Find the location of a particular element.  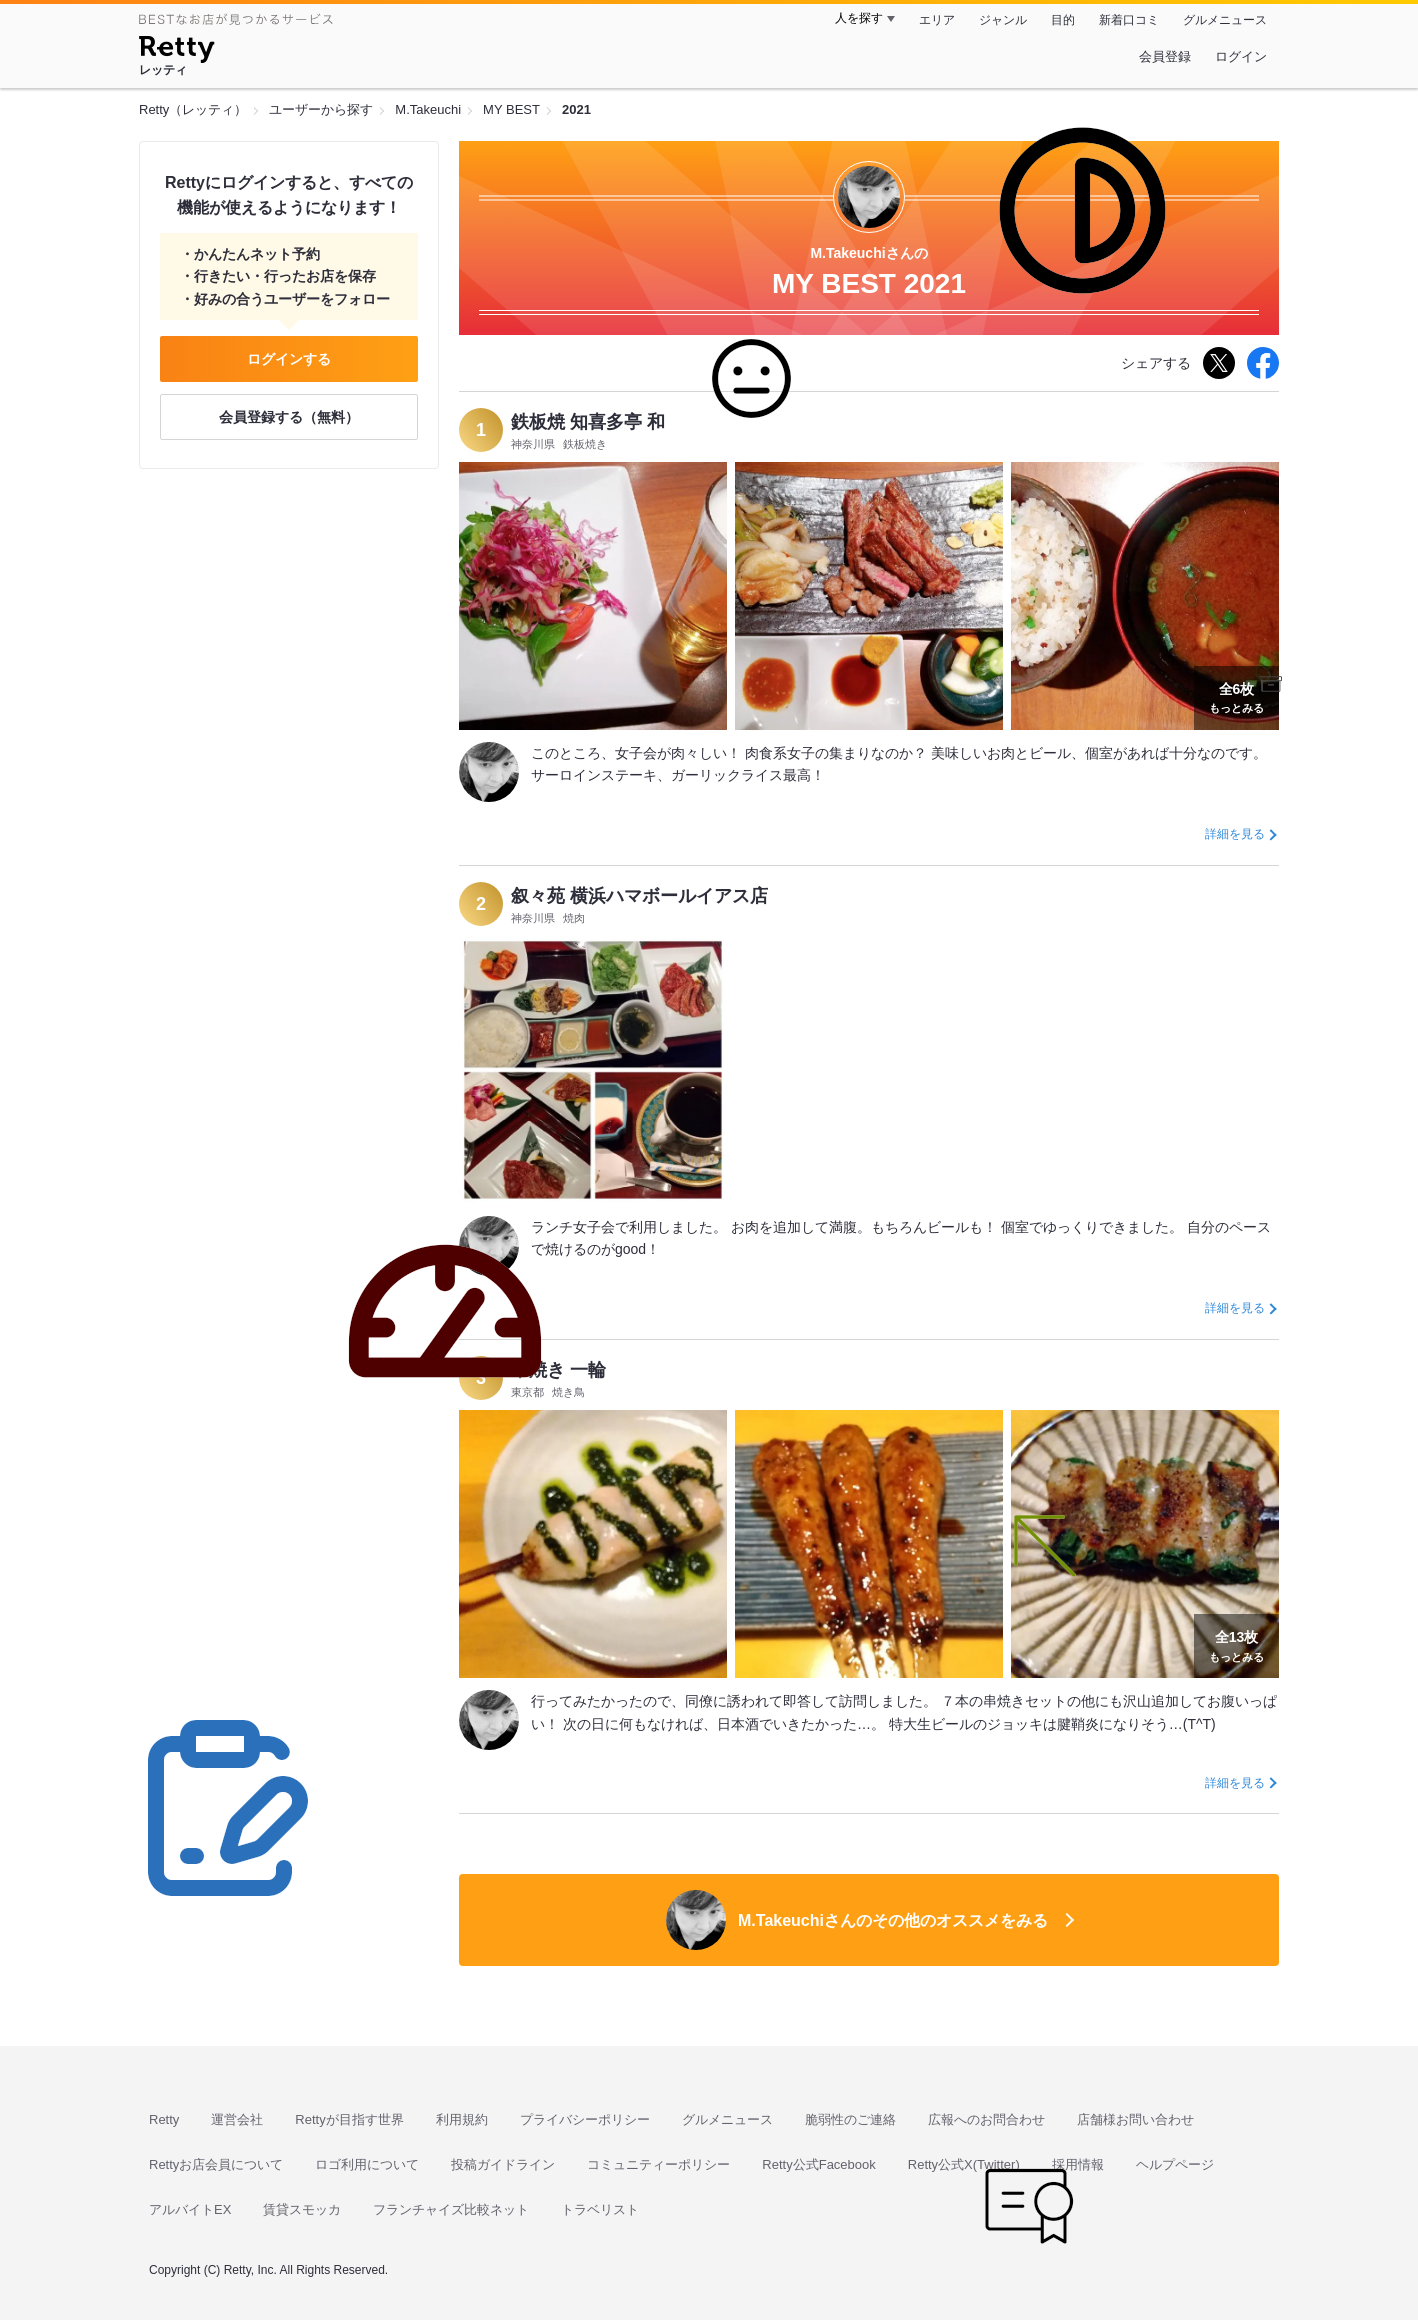

edit or fill out a form is located at coordinates (220, 1808).